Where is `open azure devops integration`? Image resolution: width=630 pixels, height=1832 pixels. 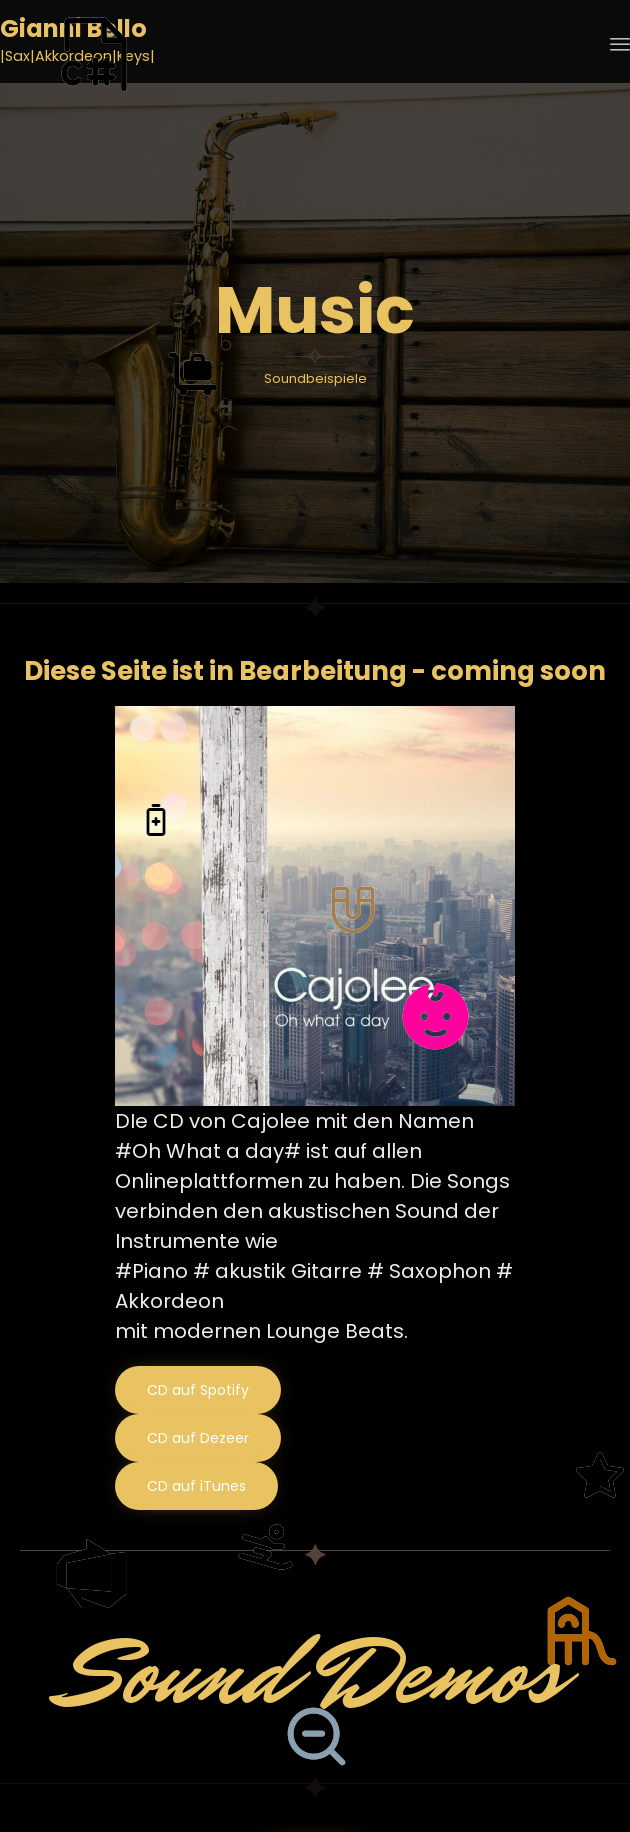 open azure devops integration is located at coordinates (91, 1573).